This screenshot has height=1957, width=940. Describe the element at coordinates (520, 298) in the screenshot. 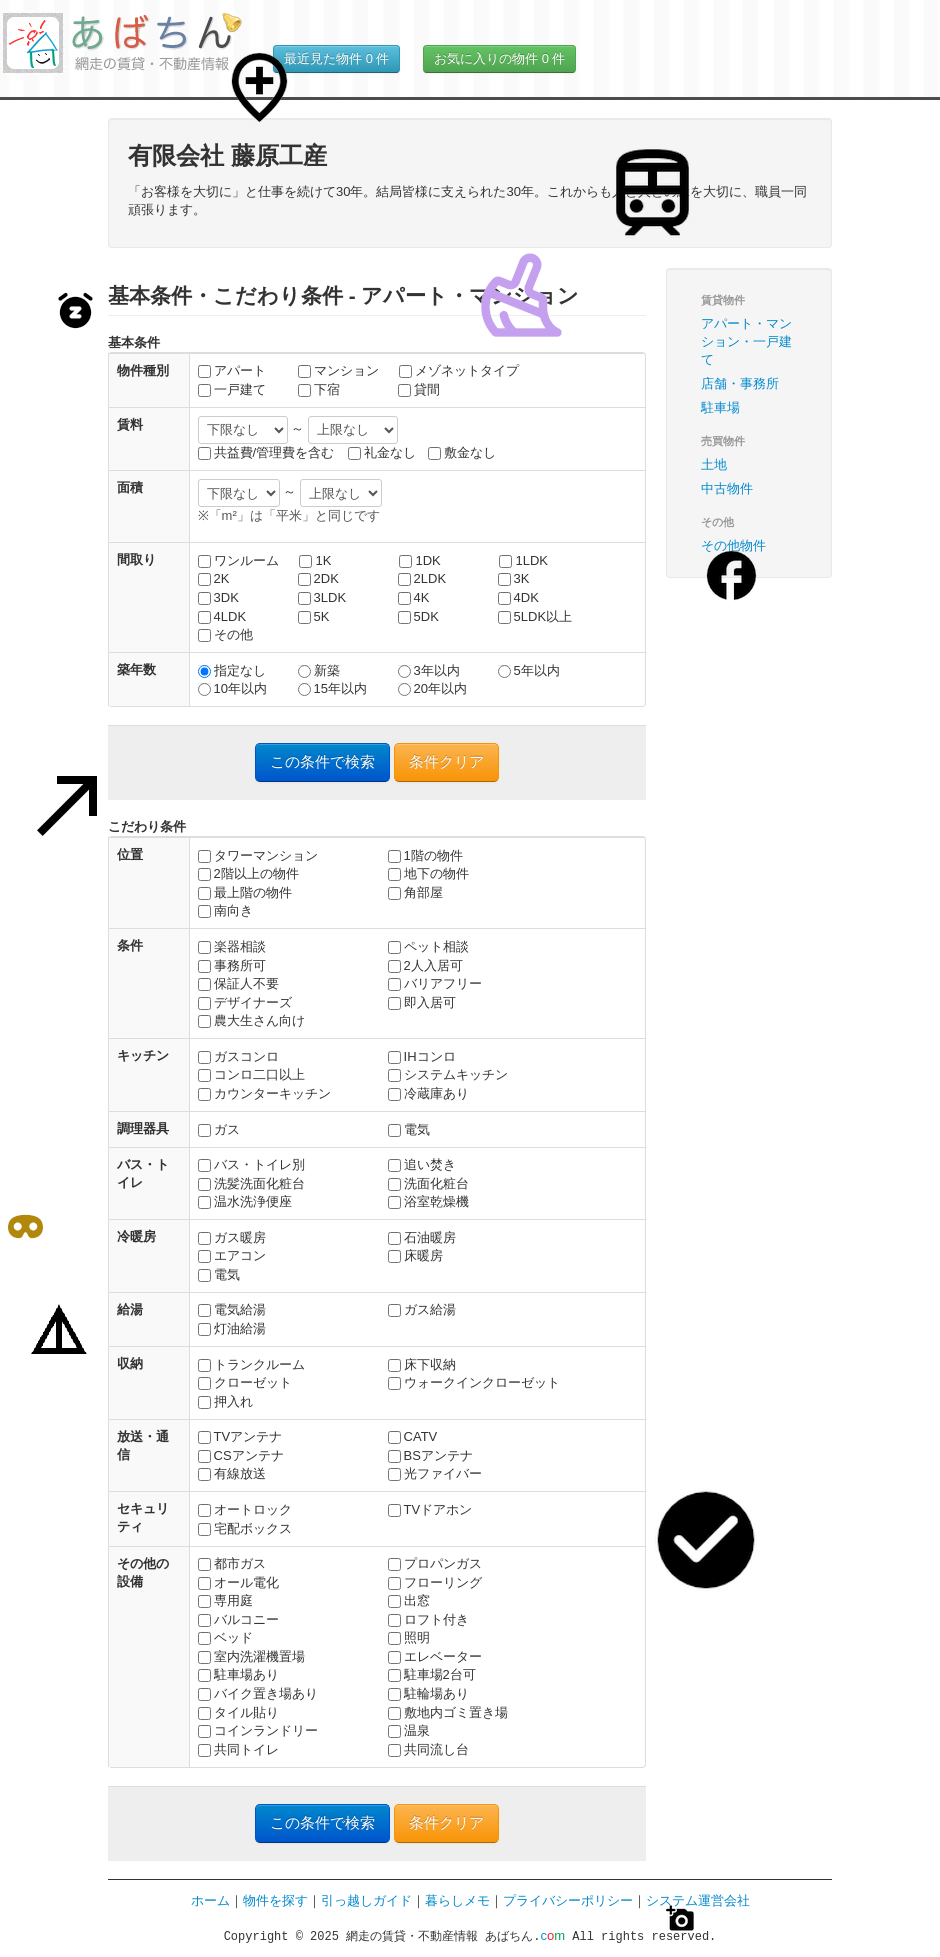

I see `clear cache or temporary files` at that location.